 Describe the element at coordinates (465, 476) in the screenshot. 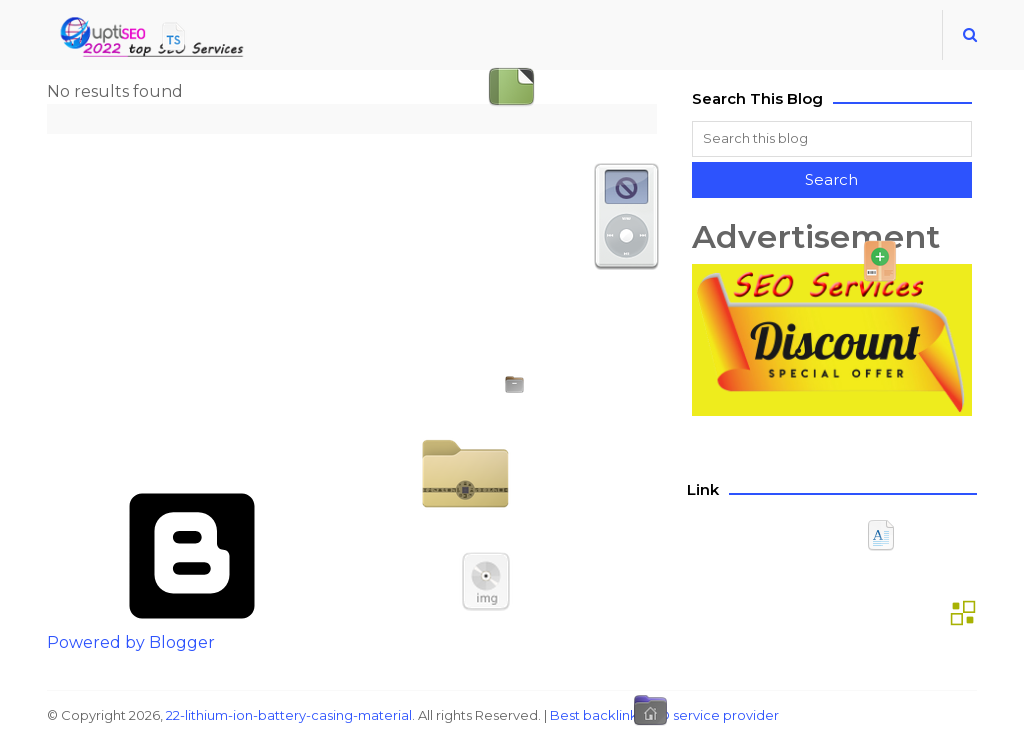

I see `open folder containing pokémon or pokelantis-themed content` at that location.